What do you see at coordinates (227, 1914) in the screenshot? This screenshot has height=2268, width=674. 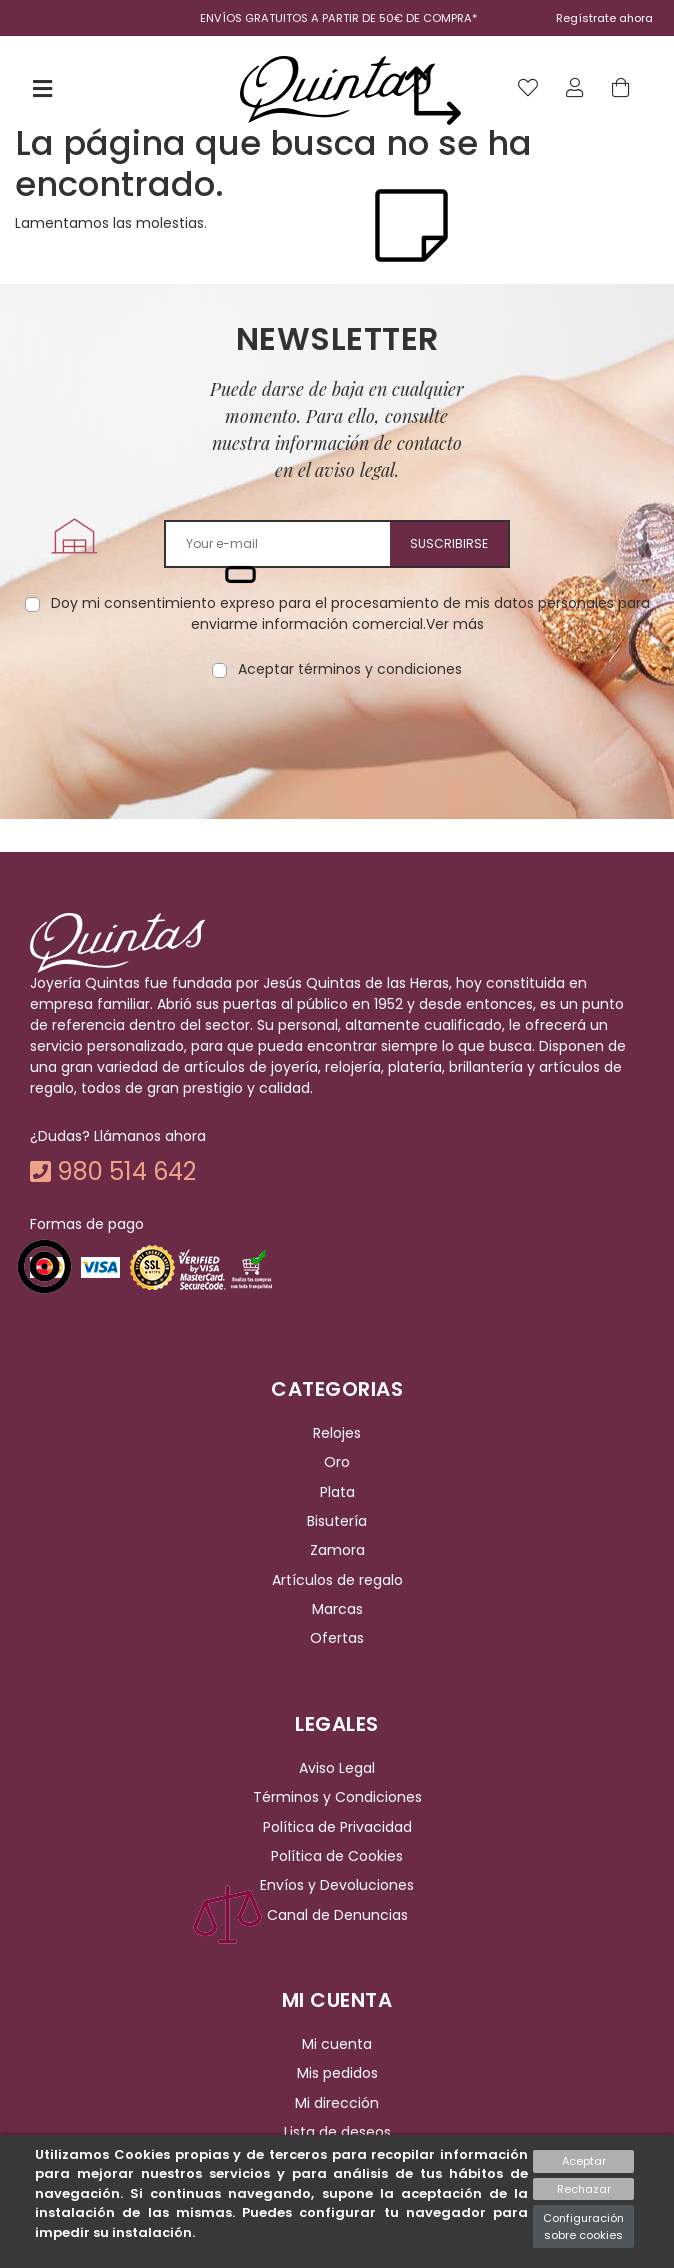 I see `compare items or options` at bounding box center [227, 1914].